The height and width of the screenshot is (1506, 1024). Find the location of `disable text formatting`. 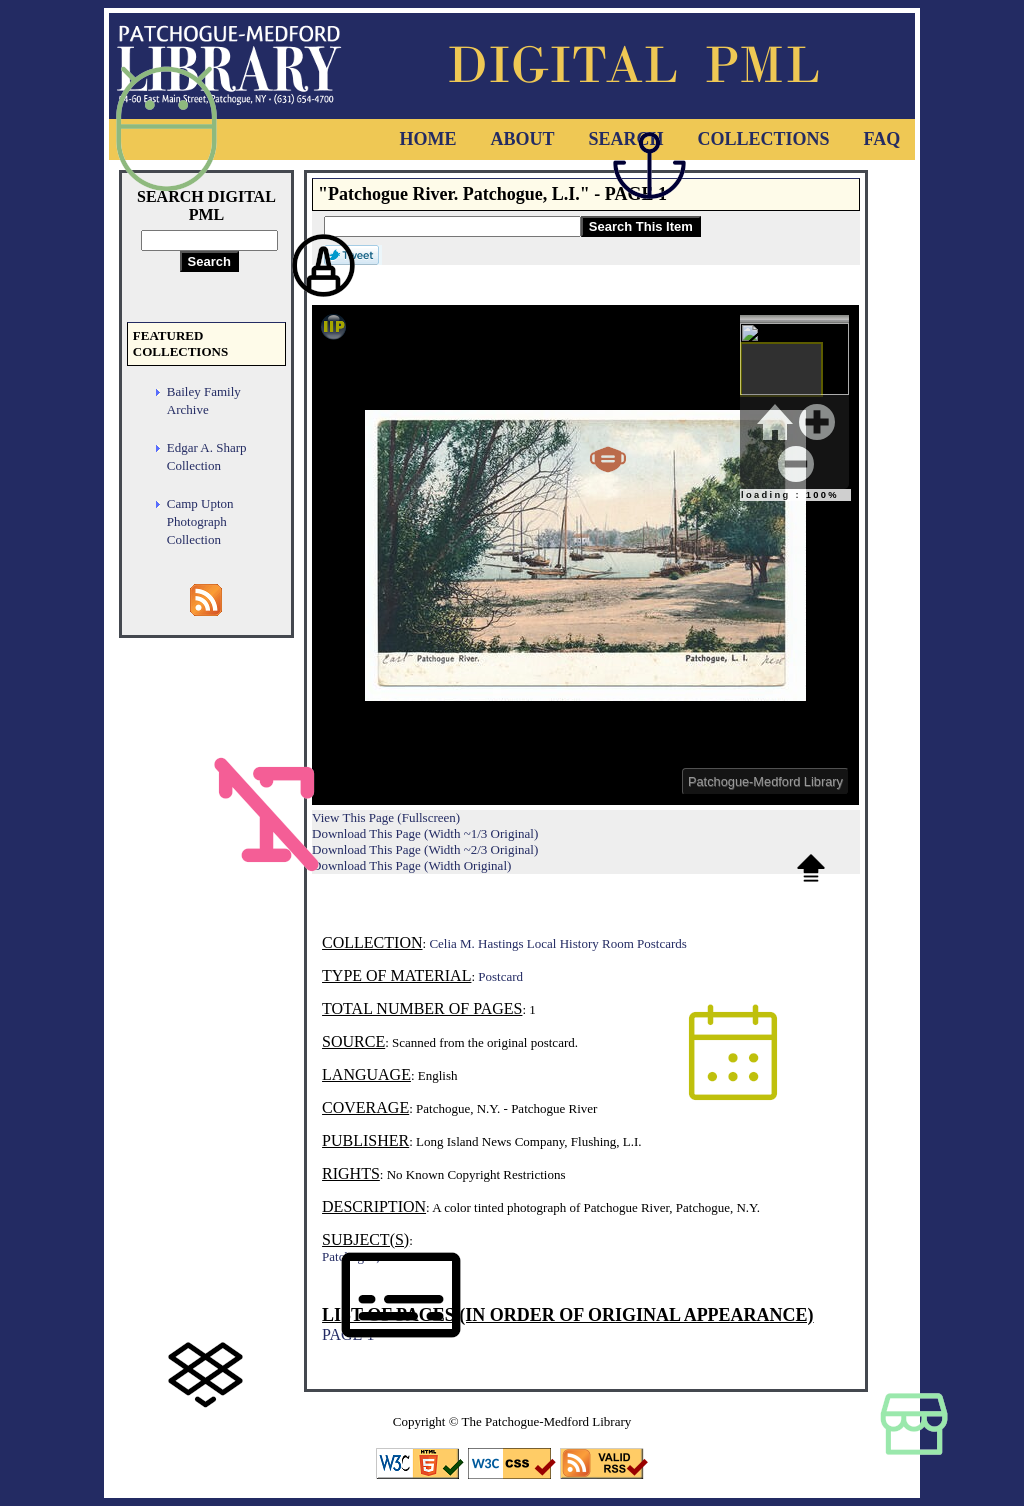

disable text formatting is located at coordinates (266, 814).